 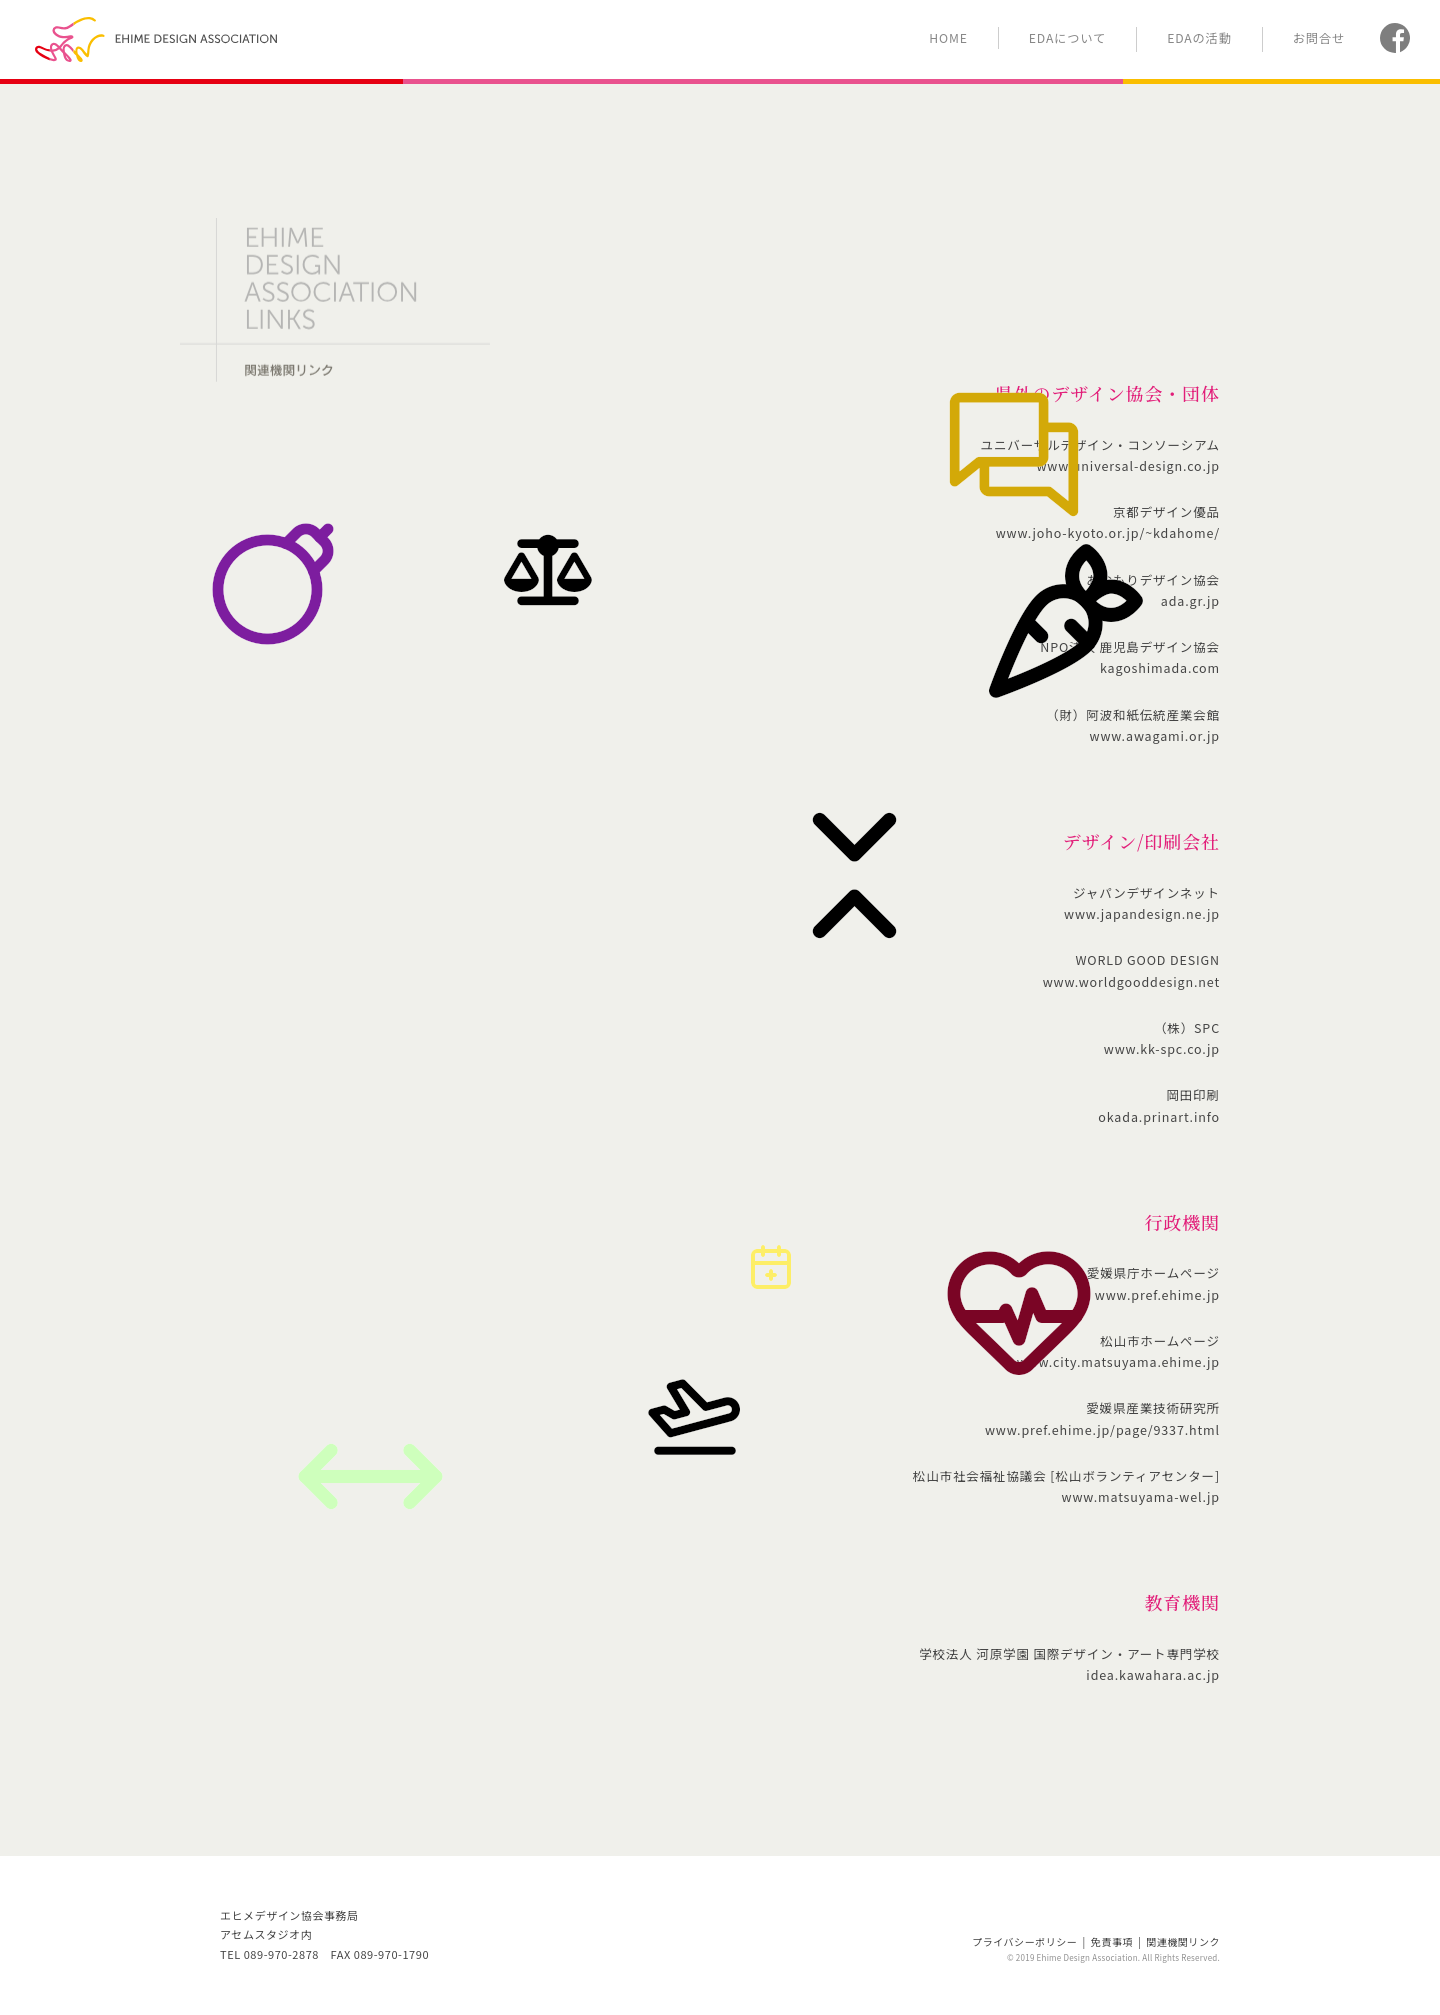 What do you see at coordinates (370, 1476) in the screenshot?
I see `resize element horizontally` at bounding box center [370, 1476].